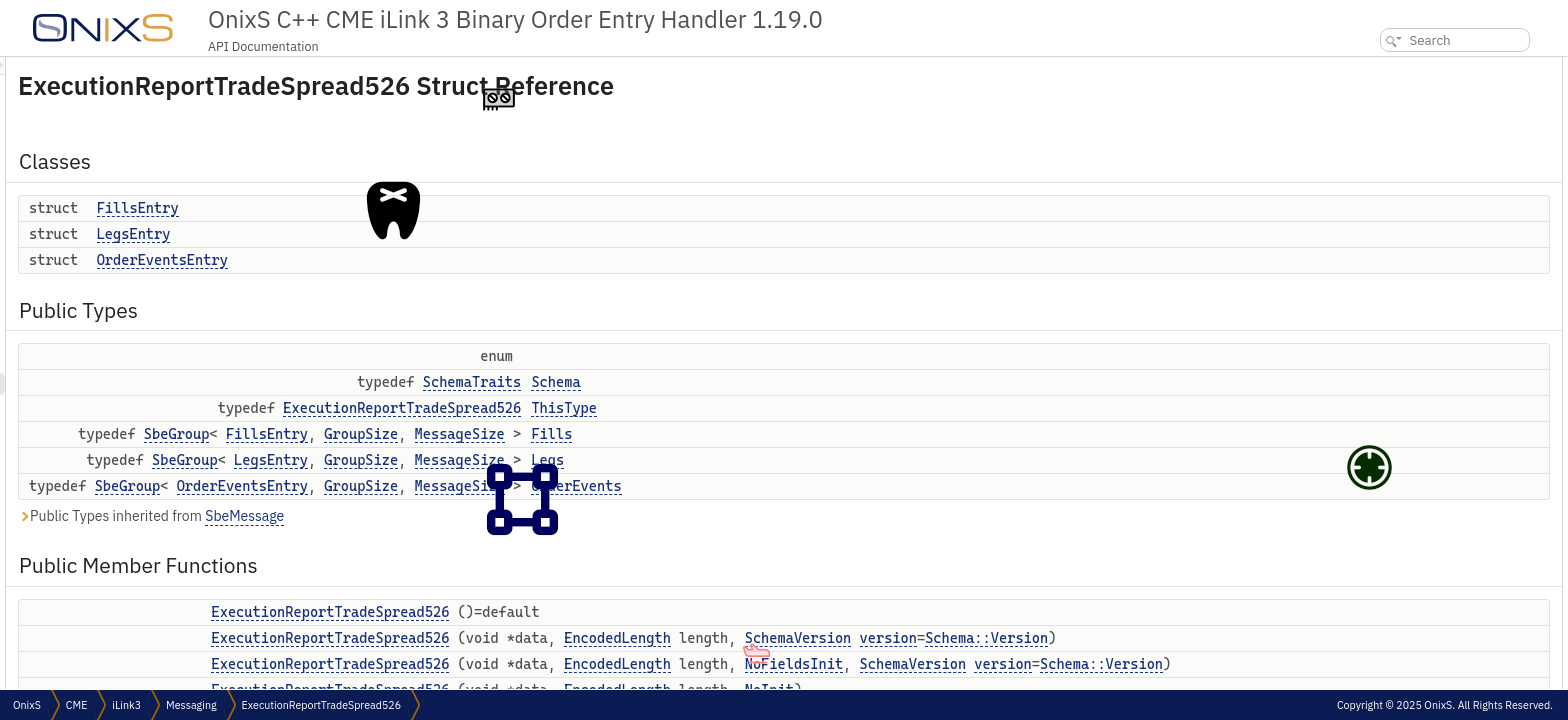 The image size is (1568, 720). I want to click on indicates flight mode is active, so click(756, 652).